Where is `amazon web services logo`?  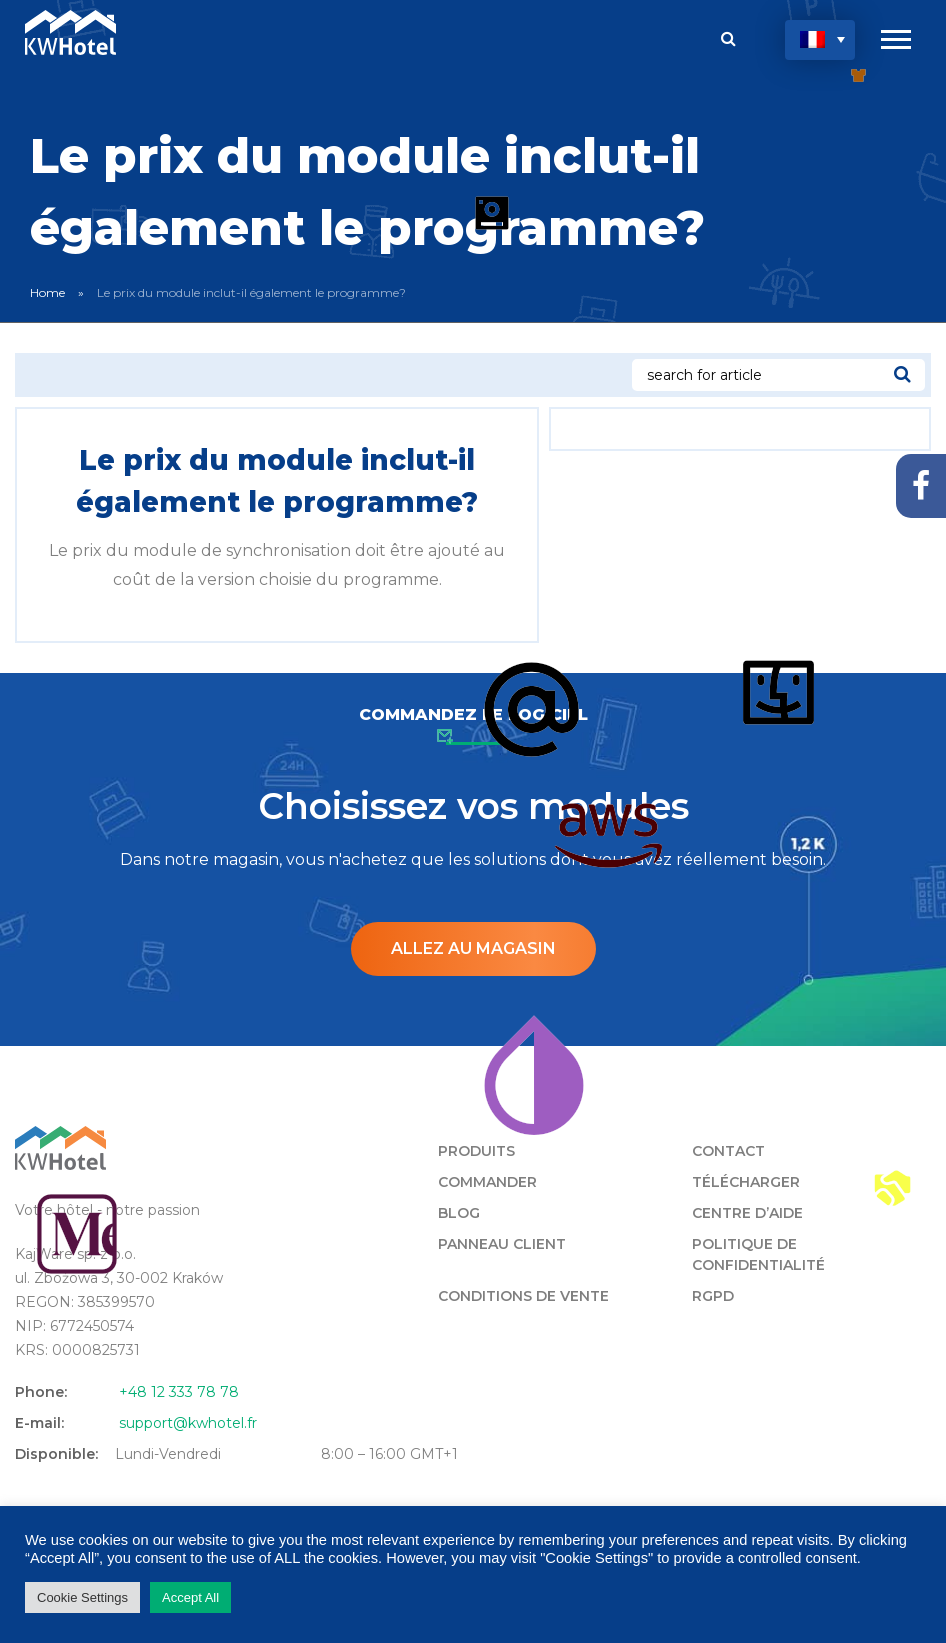
amazon web services logo is located at coordinates (608, 835).